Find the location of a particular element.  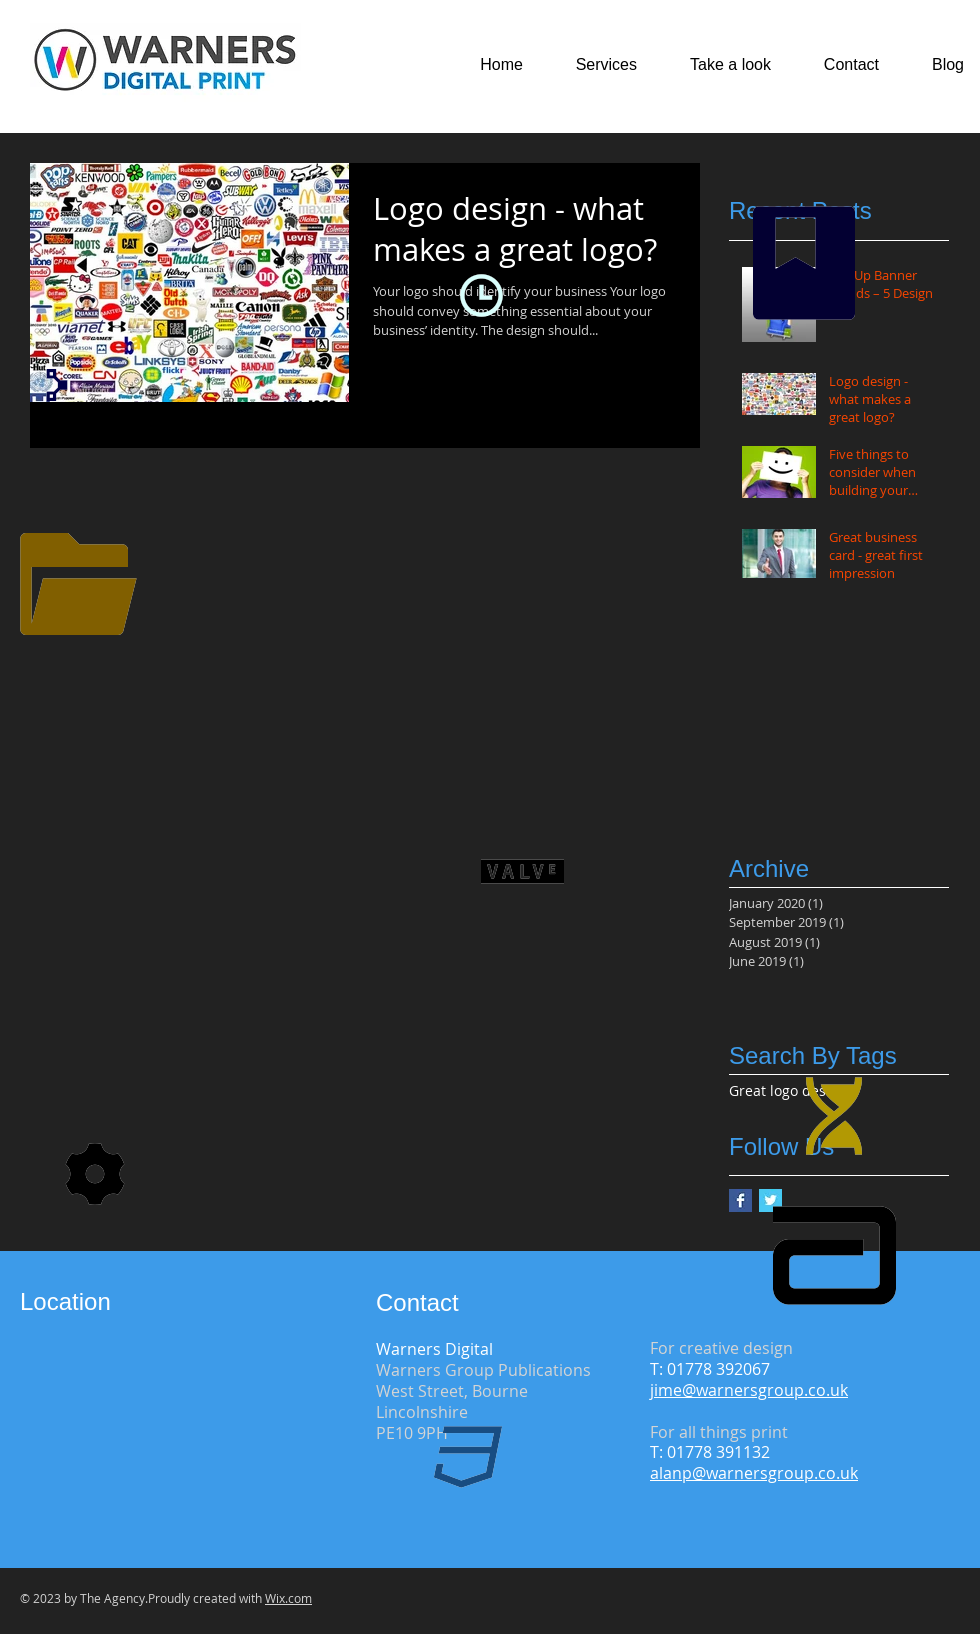

puppet configuration management tool logo is located at coordinates (57, 385).